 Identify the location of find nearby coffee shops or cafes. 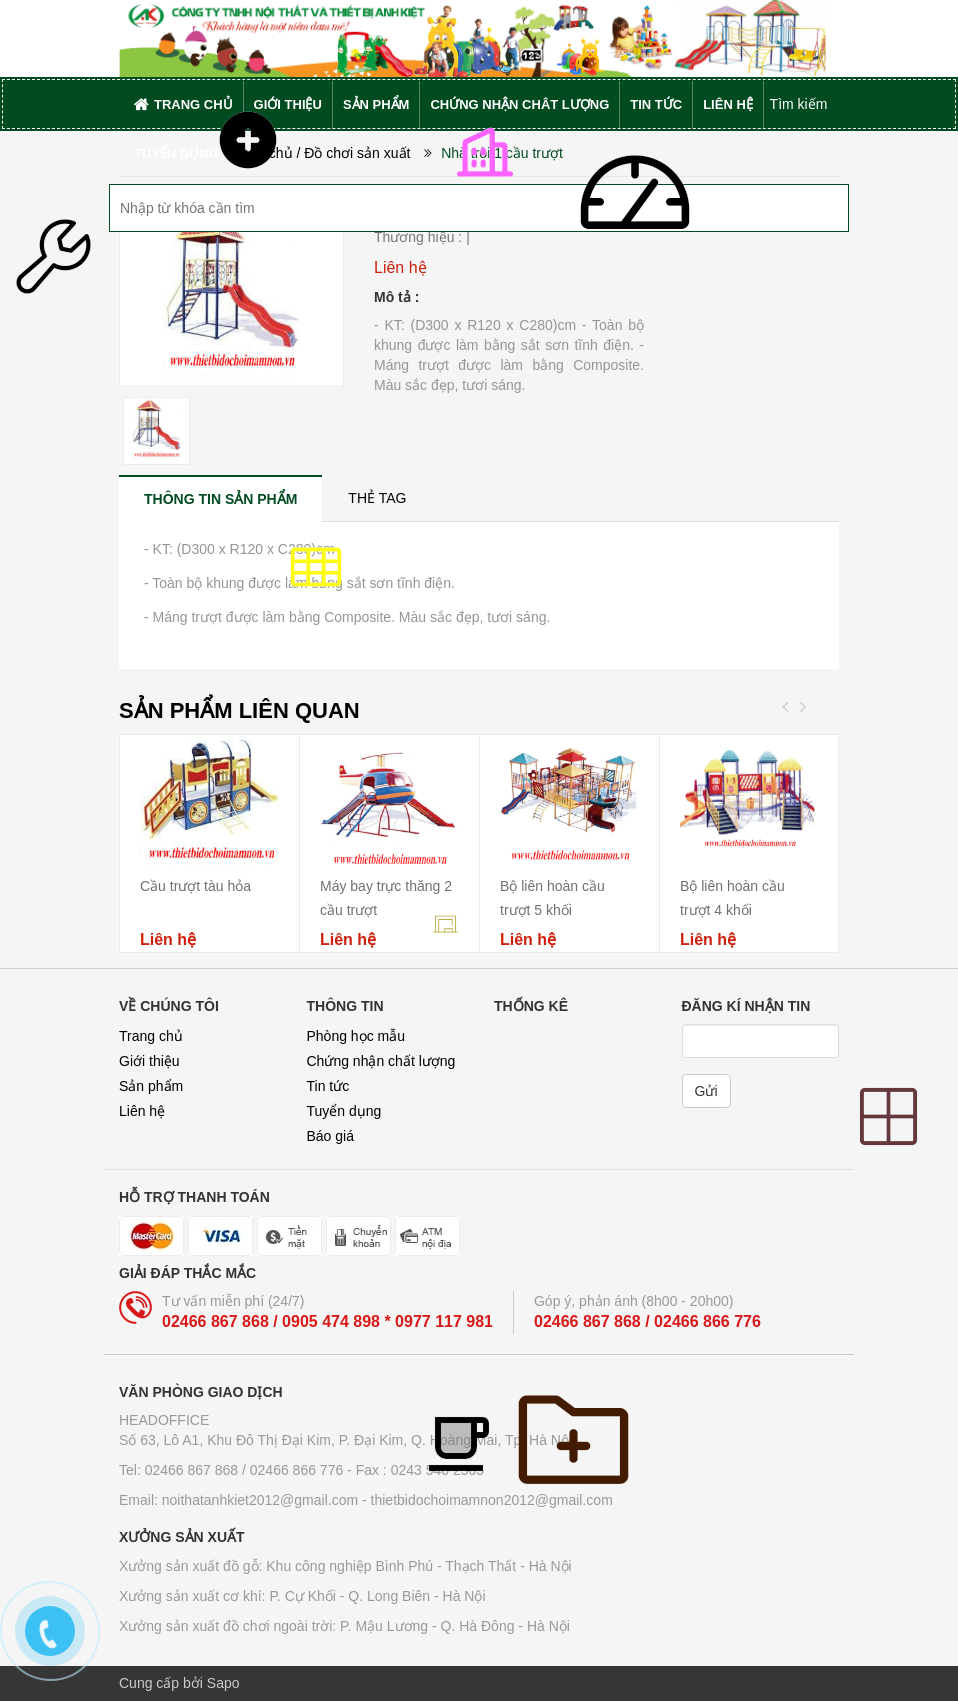
(459, 1444).